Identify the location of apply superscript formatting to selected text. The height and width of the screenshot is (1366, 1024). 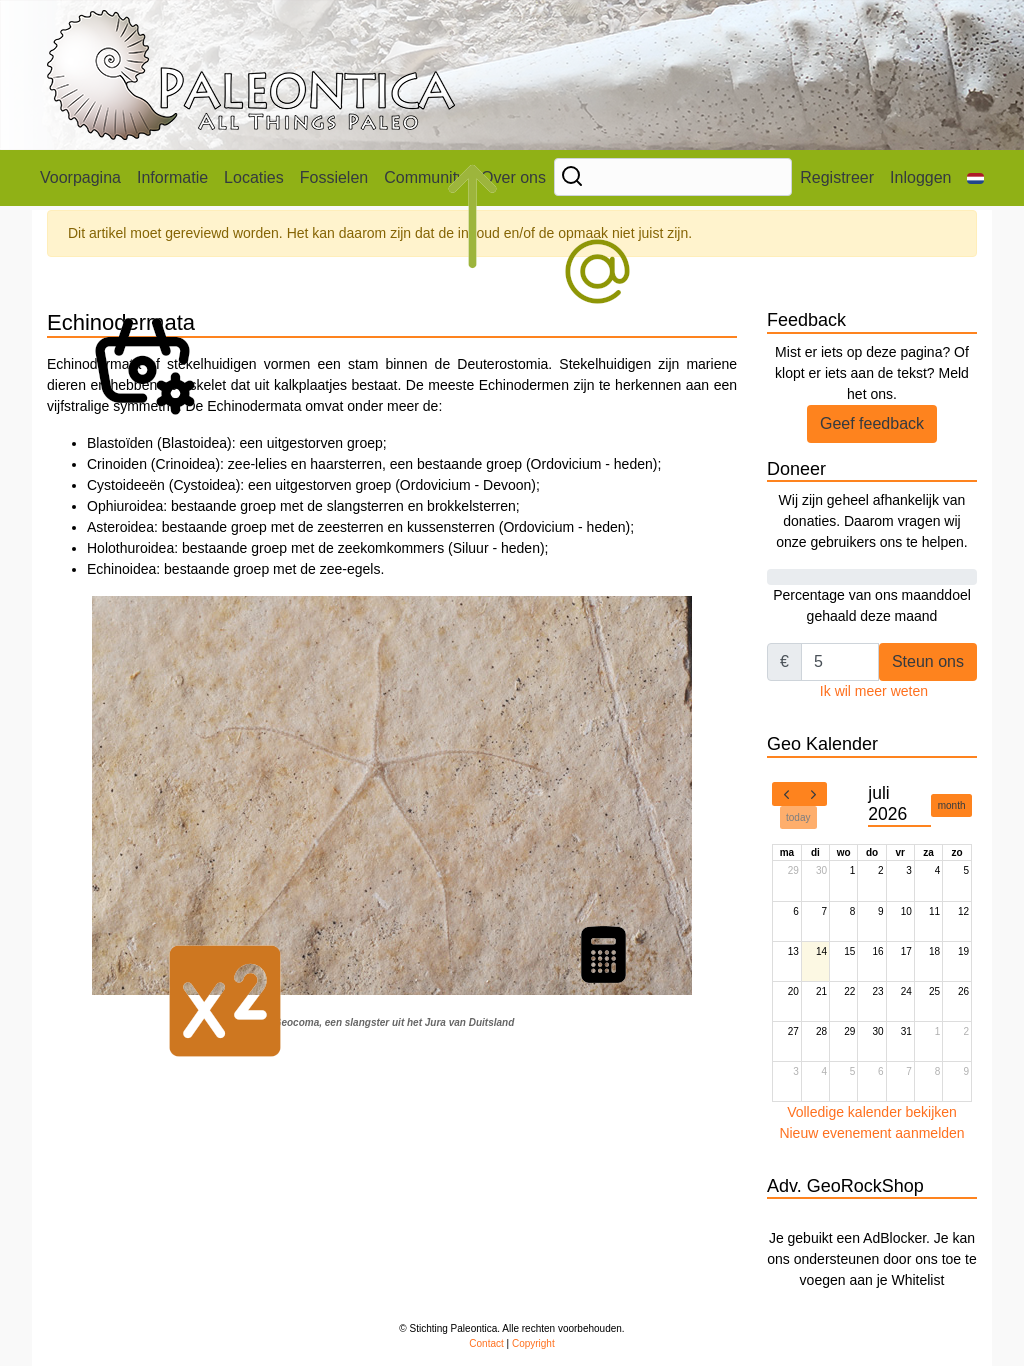
(225, 1001).